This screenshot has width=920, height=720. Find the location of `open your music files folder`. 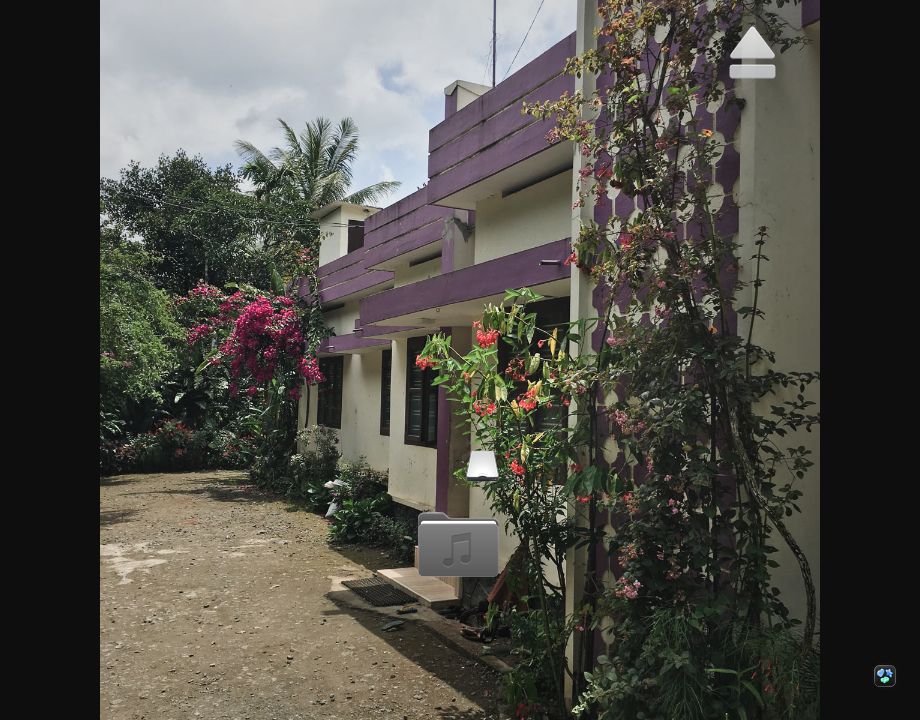

open your music files folder is located at coordinates (458, 544).